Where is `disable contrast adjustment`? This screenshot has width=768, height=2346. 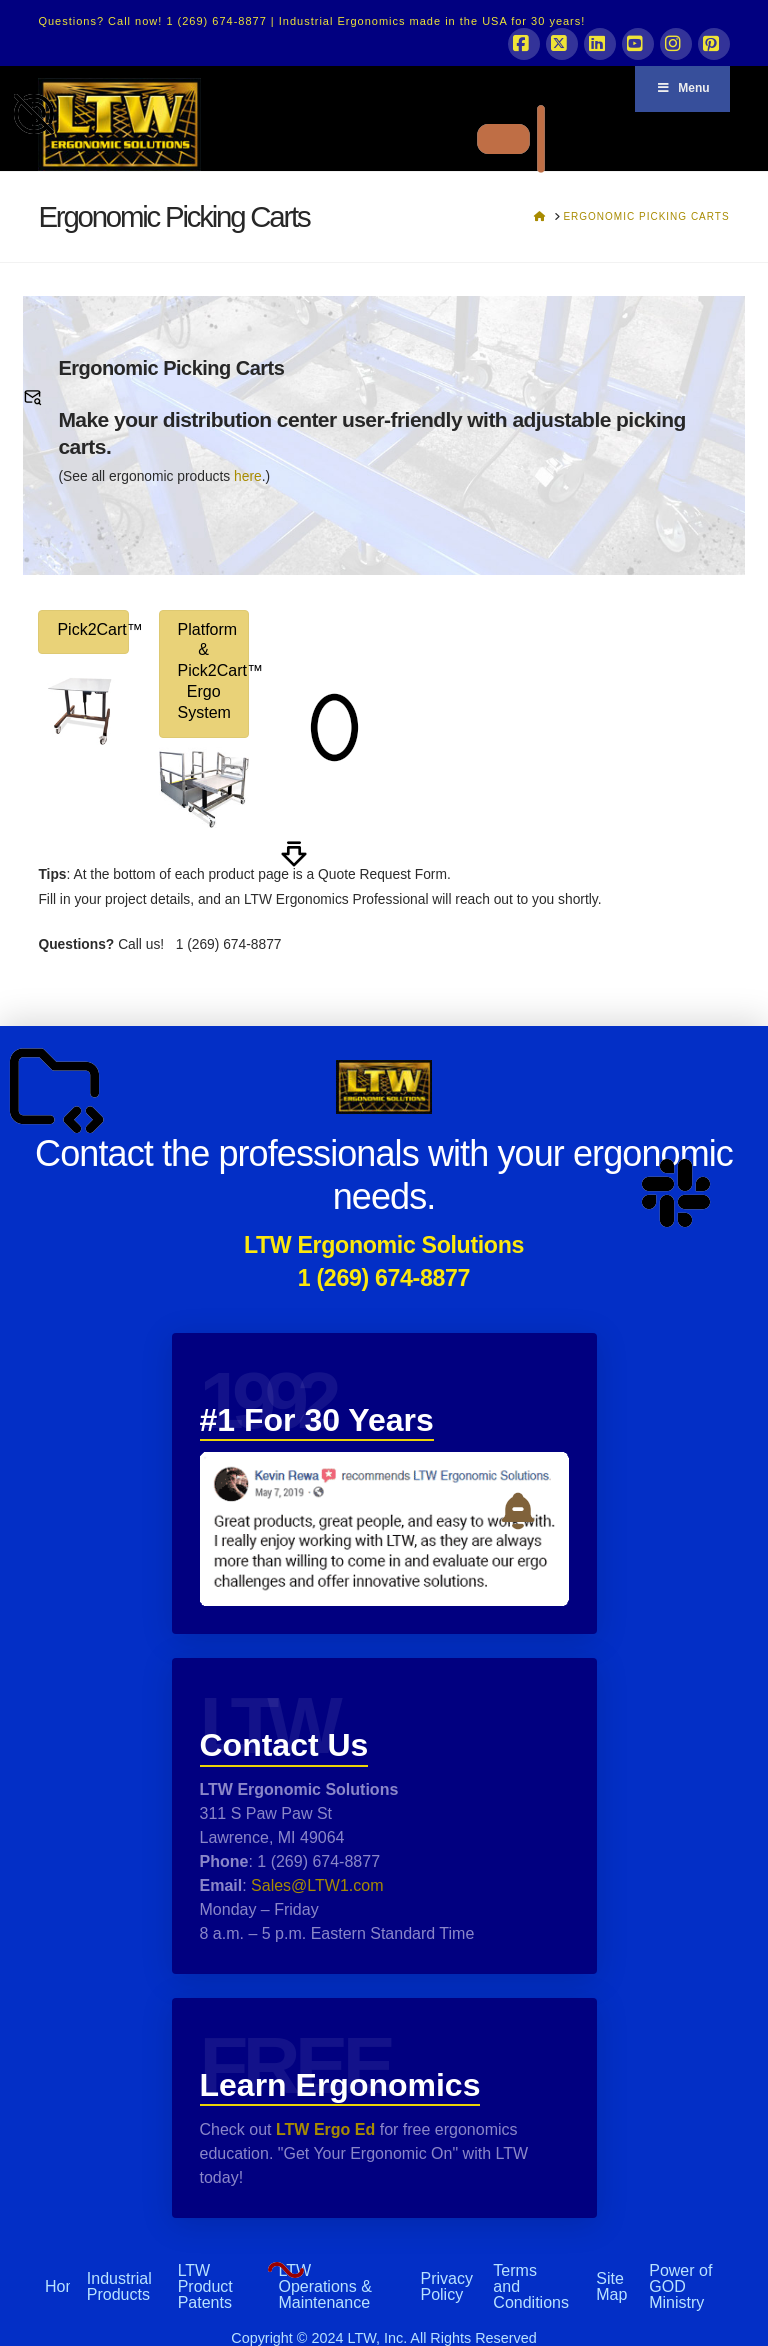 disable contrast adjustment is located at coordinates (34, 114).